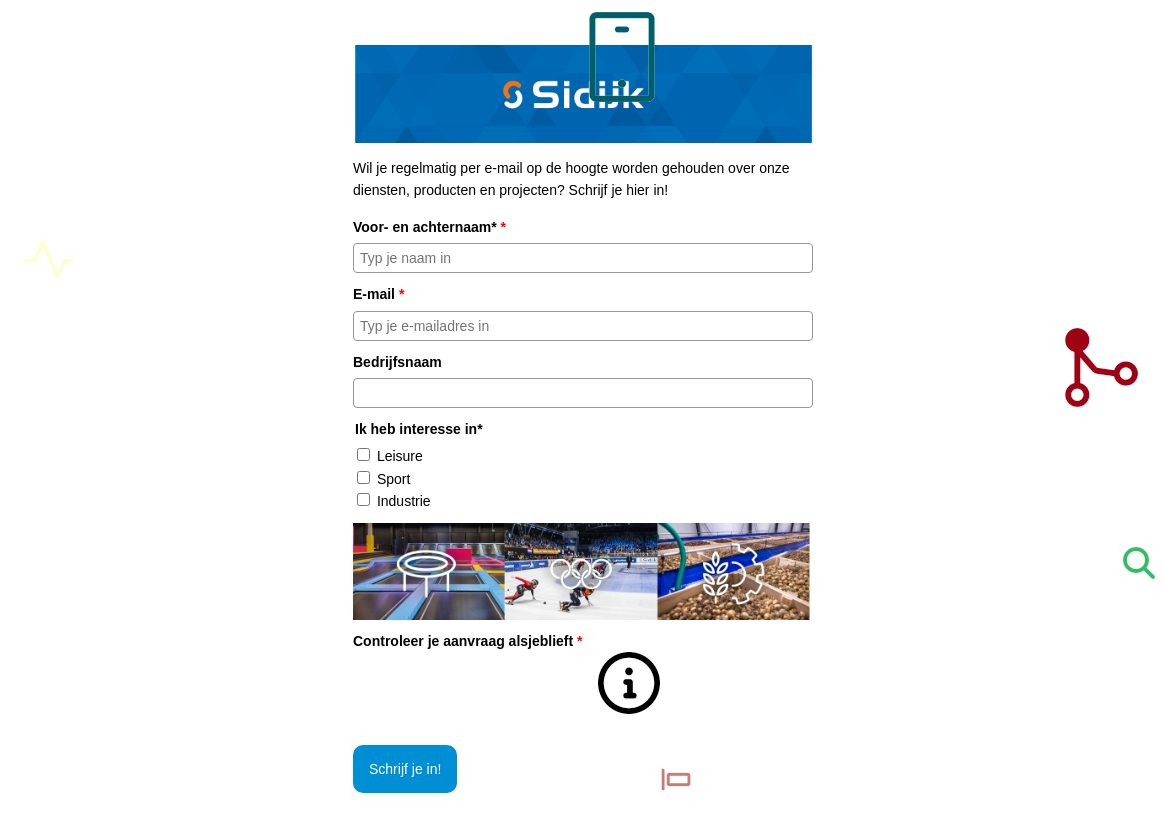 This screenshot has width=1166, height=821. Describe the element at coordinates (629, 683) in the screenshot. I see `view more information or details` at that location.